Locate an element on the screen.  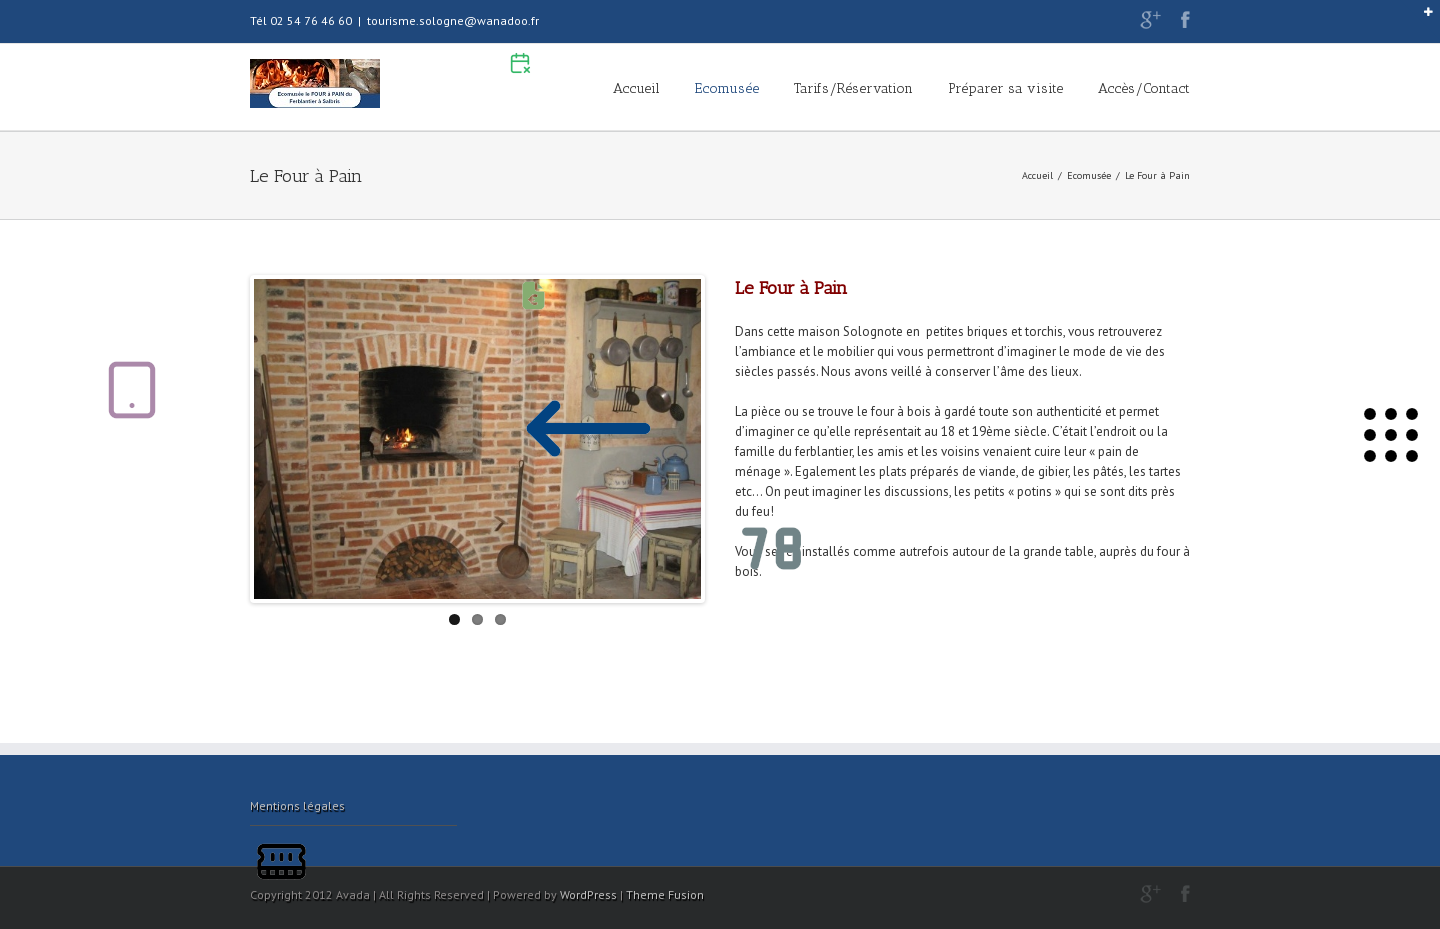
indicates item number 78 in a list or sequence is located at coordinates (771, 548).